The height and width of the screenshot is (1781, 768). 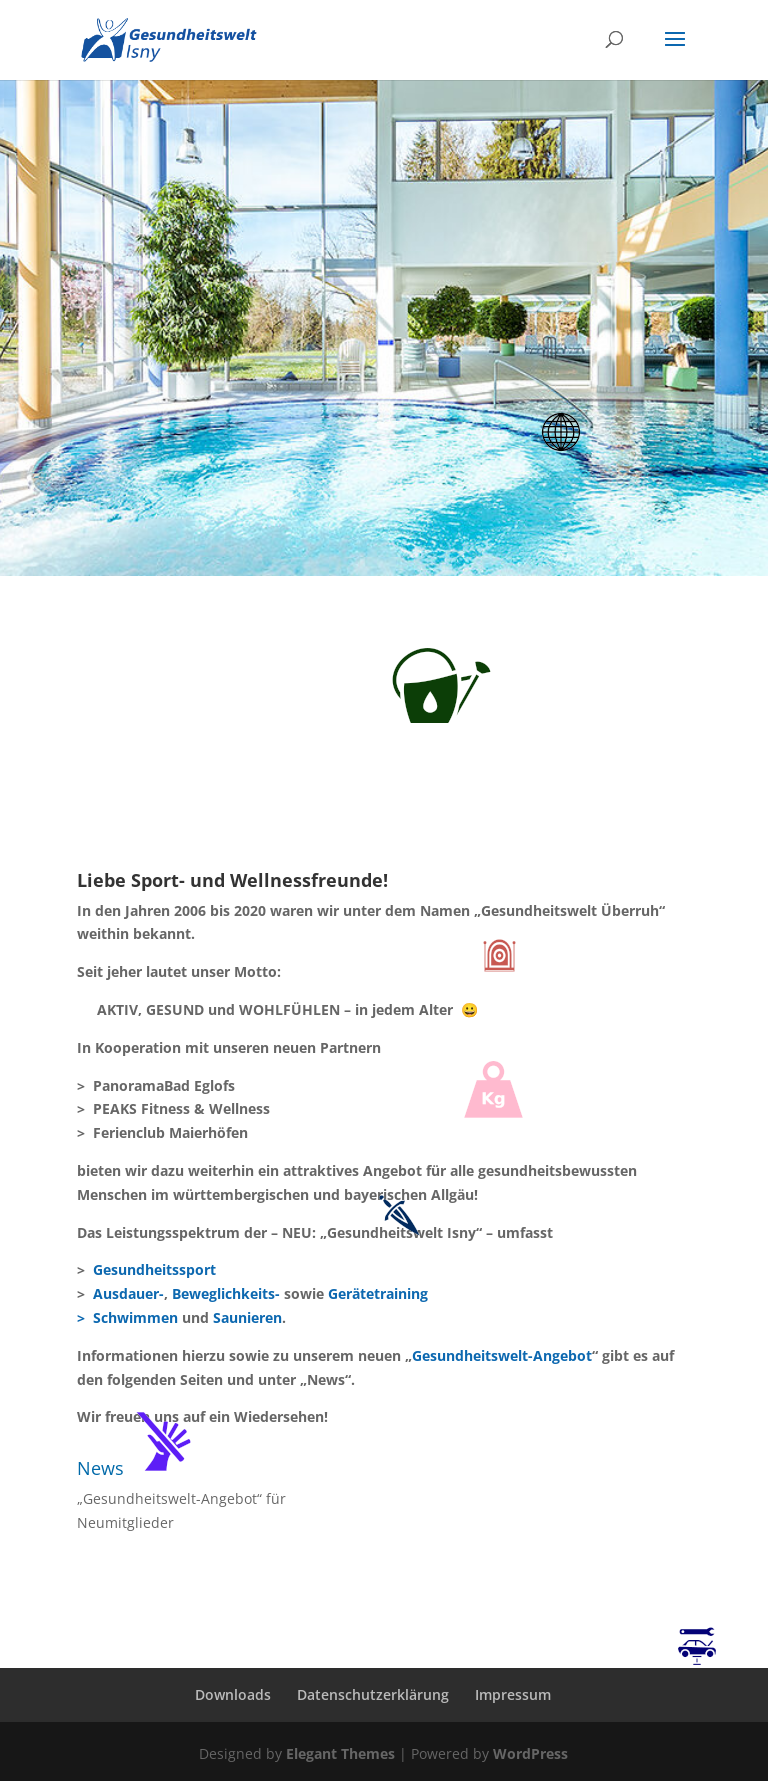 I want to click on access music or audio player, so click(x=499, y=955).